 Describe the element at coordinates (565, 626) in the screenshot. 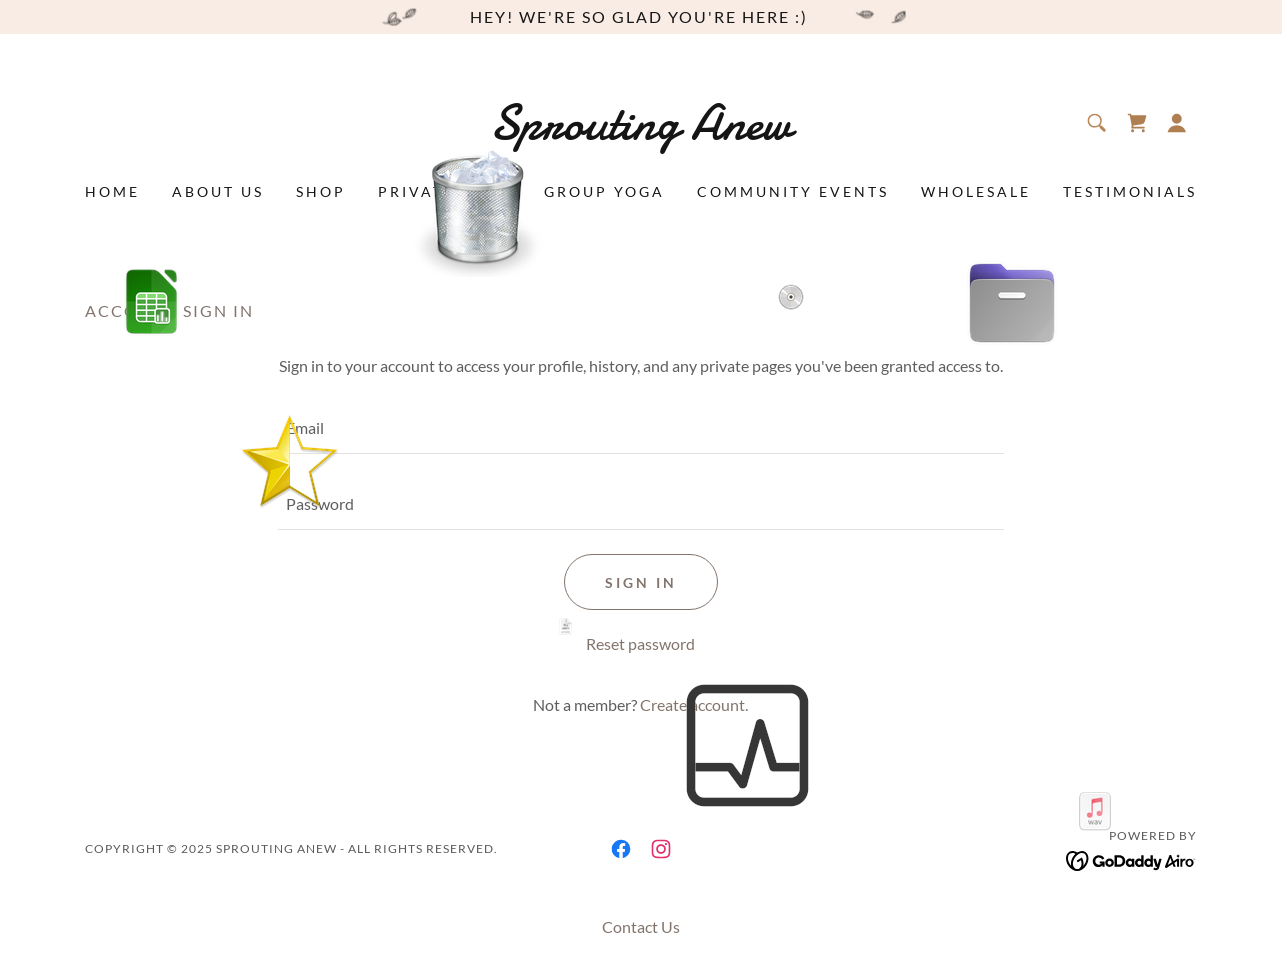

I see `authors or contributors text file` at that location.